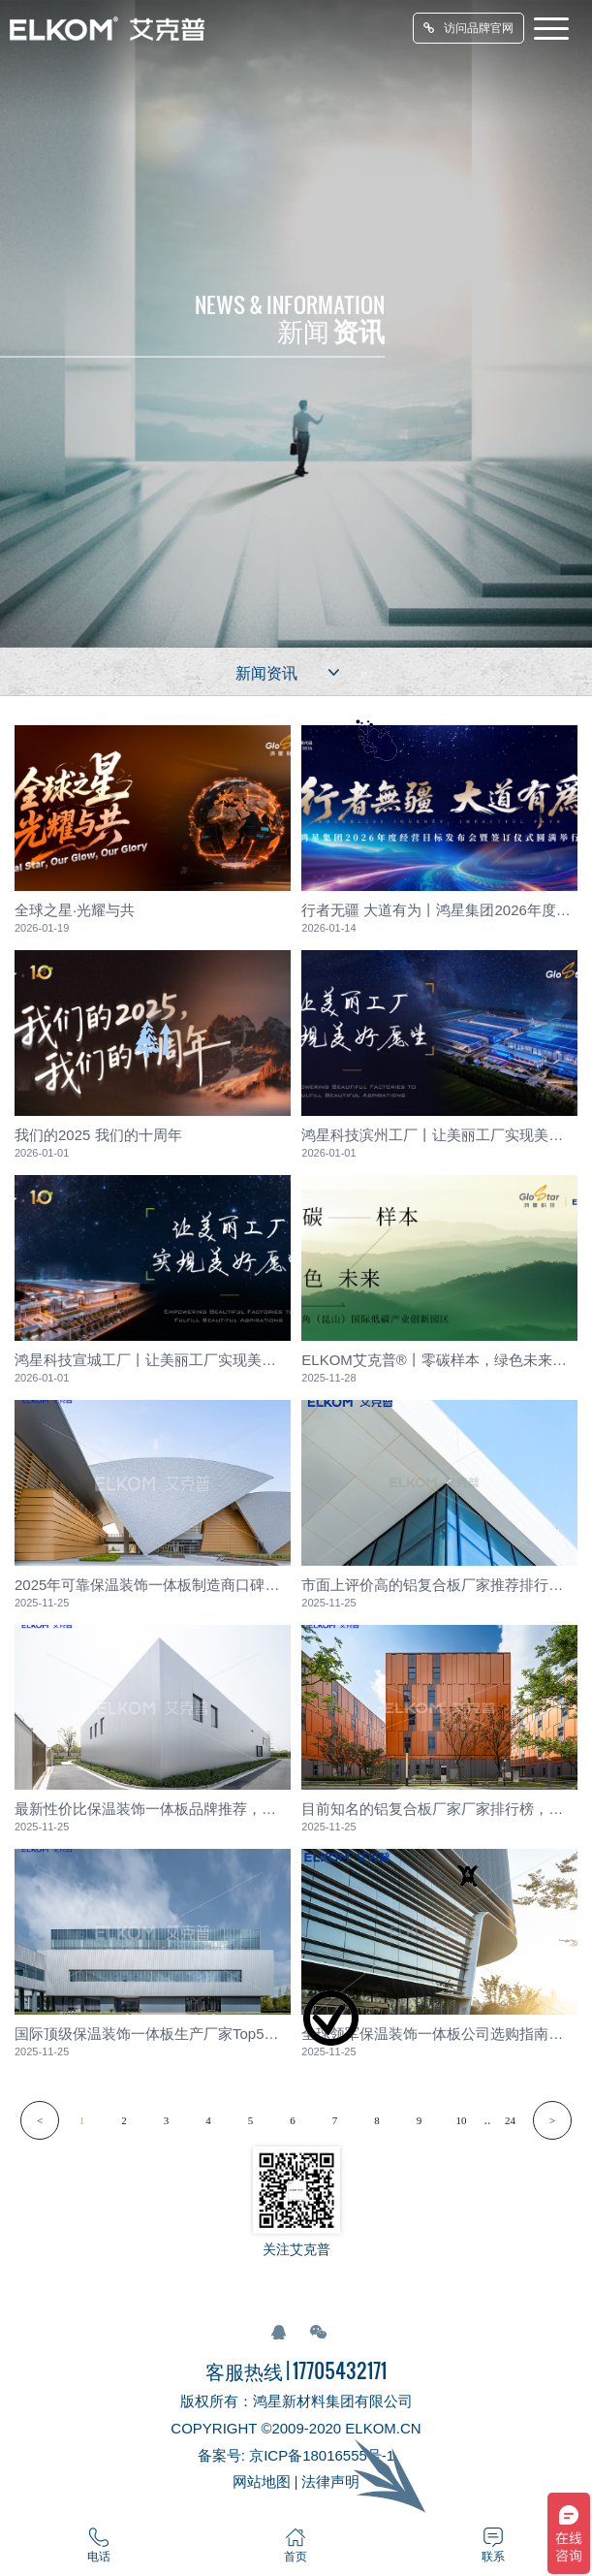  I want to click on equip or select paper arrows as ammunition, so click(389, 2475).